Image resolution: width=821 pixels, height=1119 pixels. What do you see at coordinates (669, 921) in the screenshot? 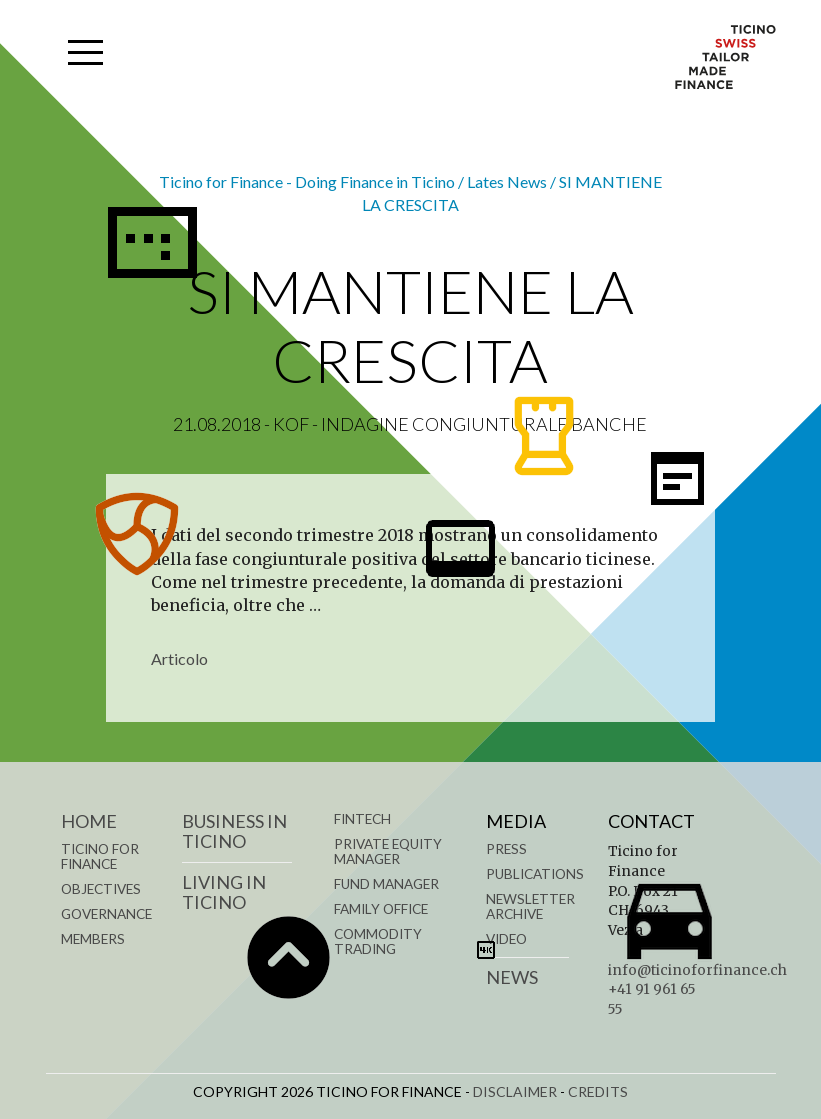
I see `view estimated time of arrival for your drive` at bounding box center [669, 921].